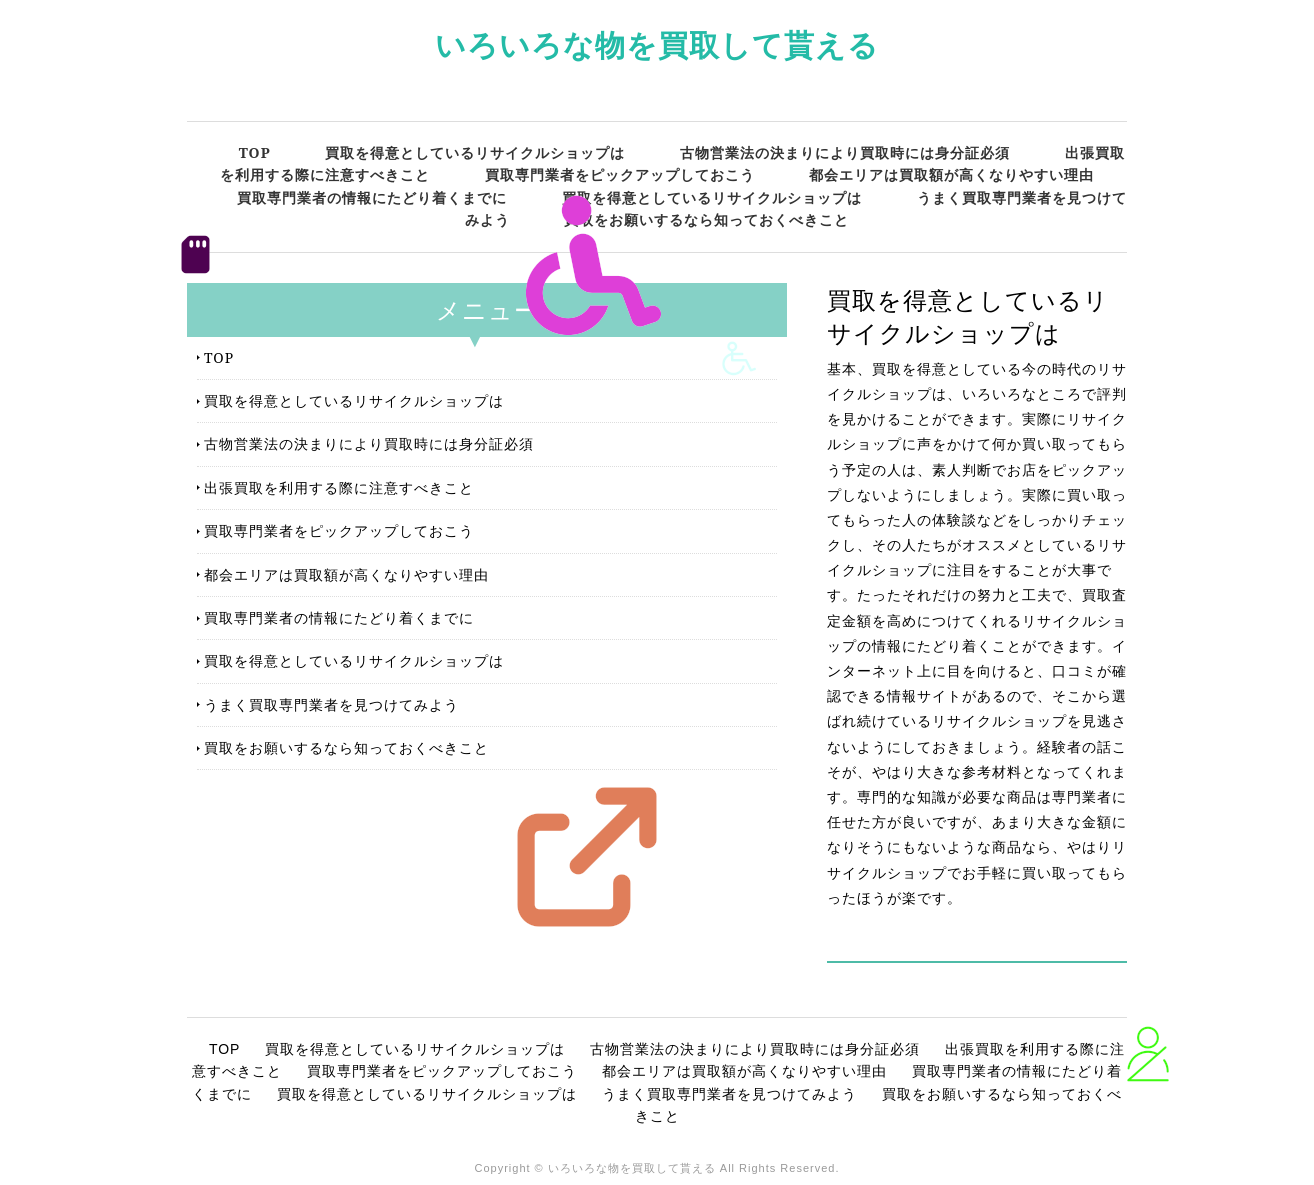 This screenshot has height=1185, width=1314. Describe the element at coordinates (1148, 1054) in the screenshot. I see `fasten seatbelt reminder` at that location.